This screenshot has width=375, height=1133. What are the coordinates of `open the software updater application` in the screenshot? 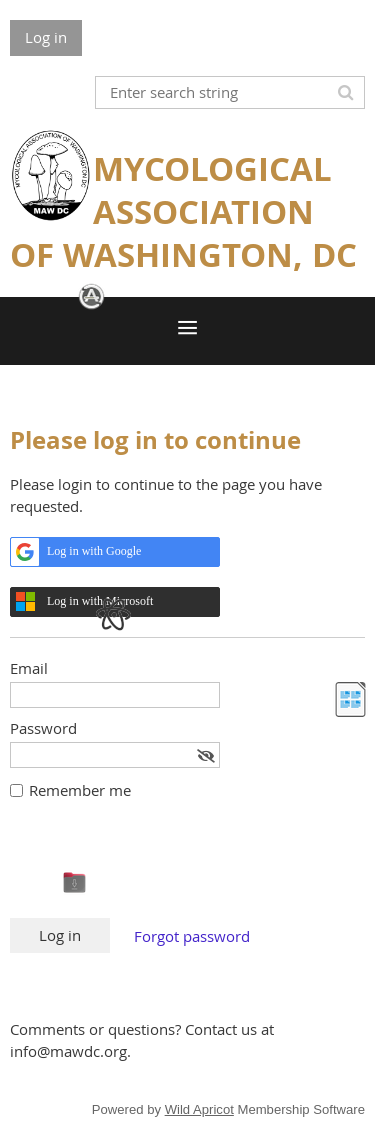 It's located at (91, 296).